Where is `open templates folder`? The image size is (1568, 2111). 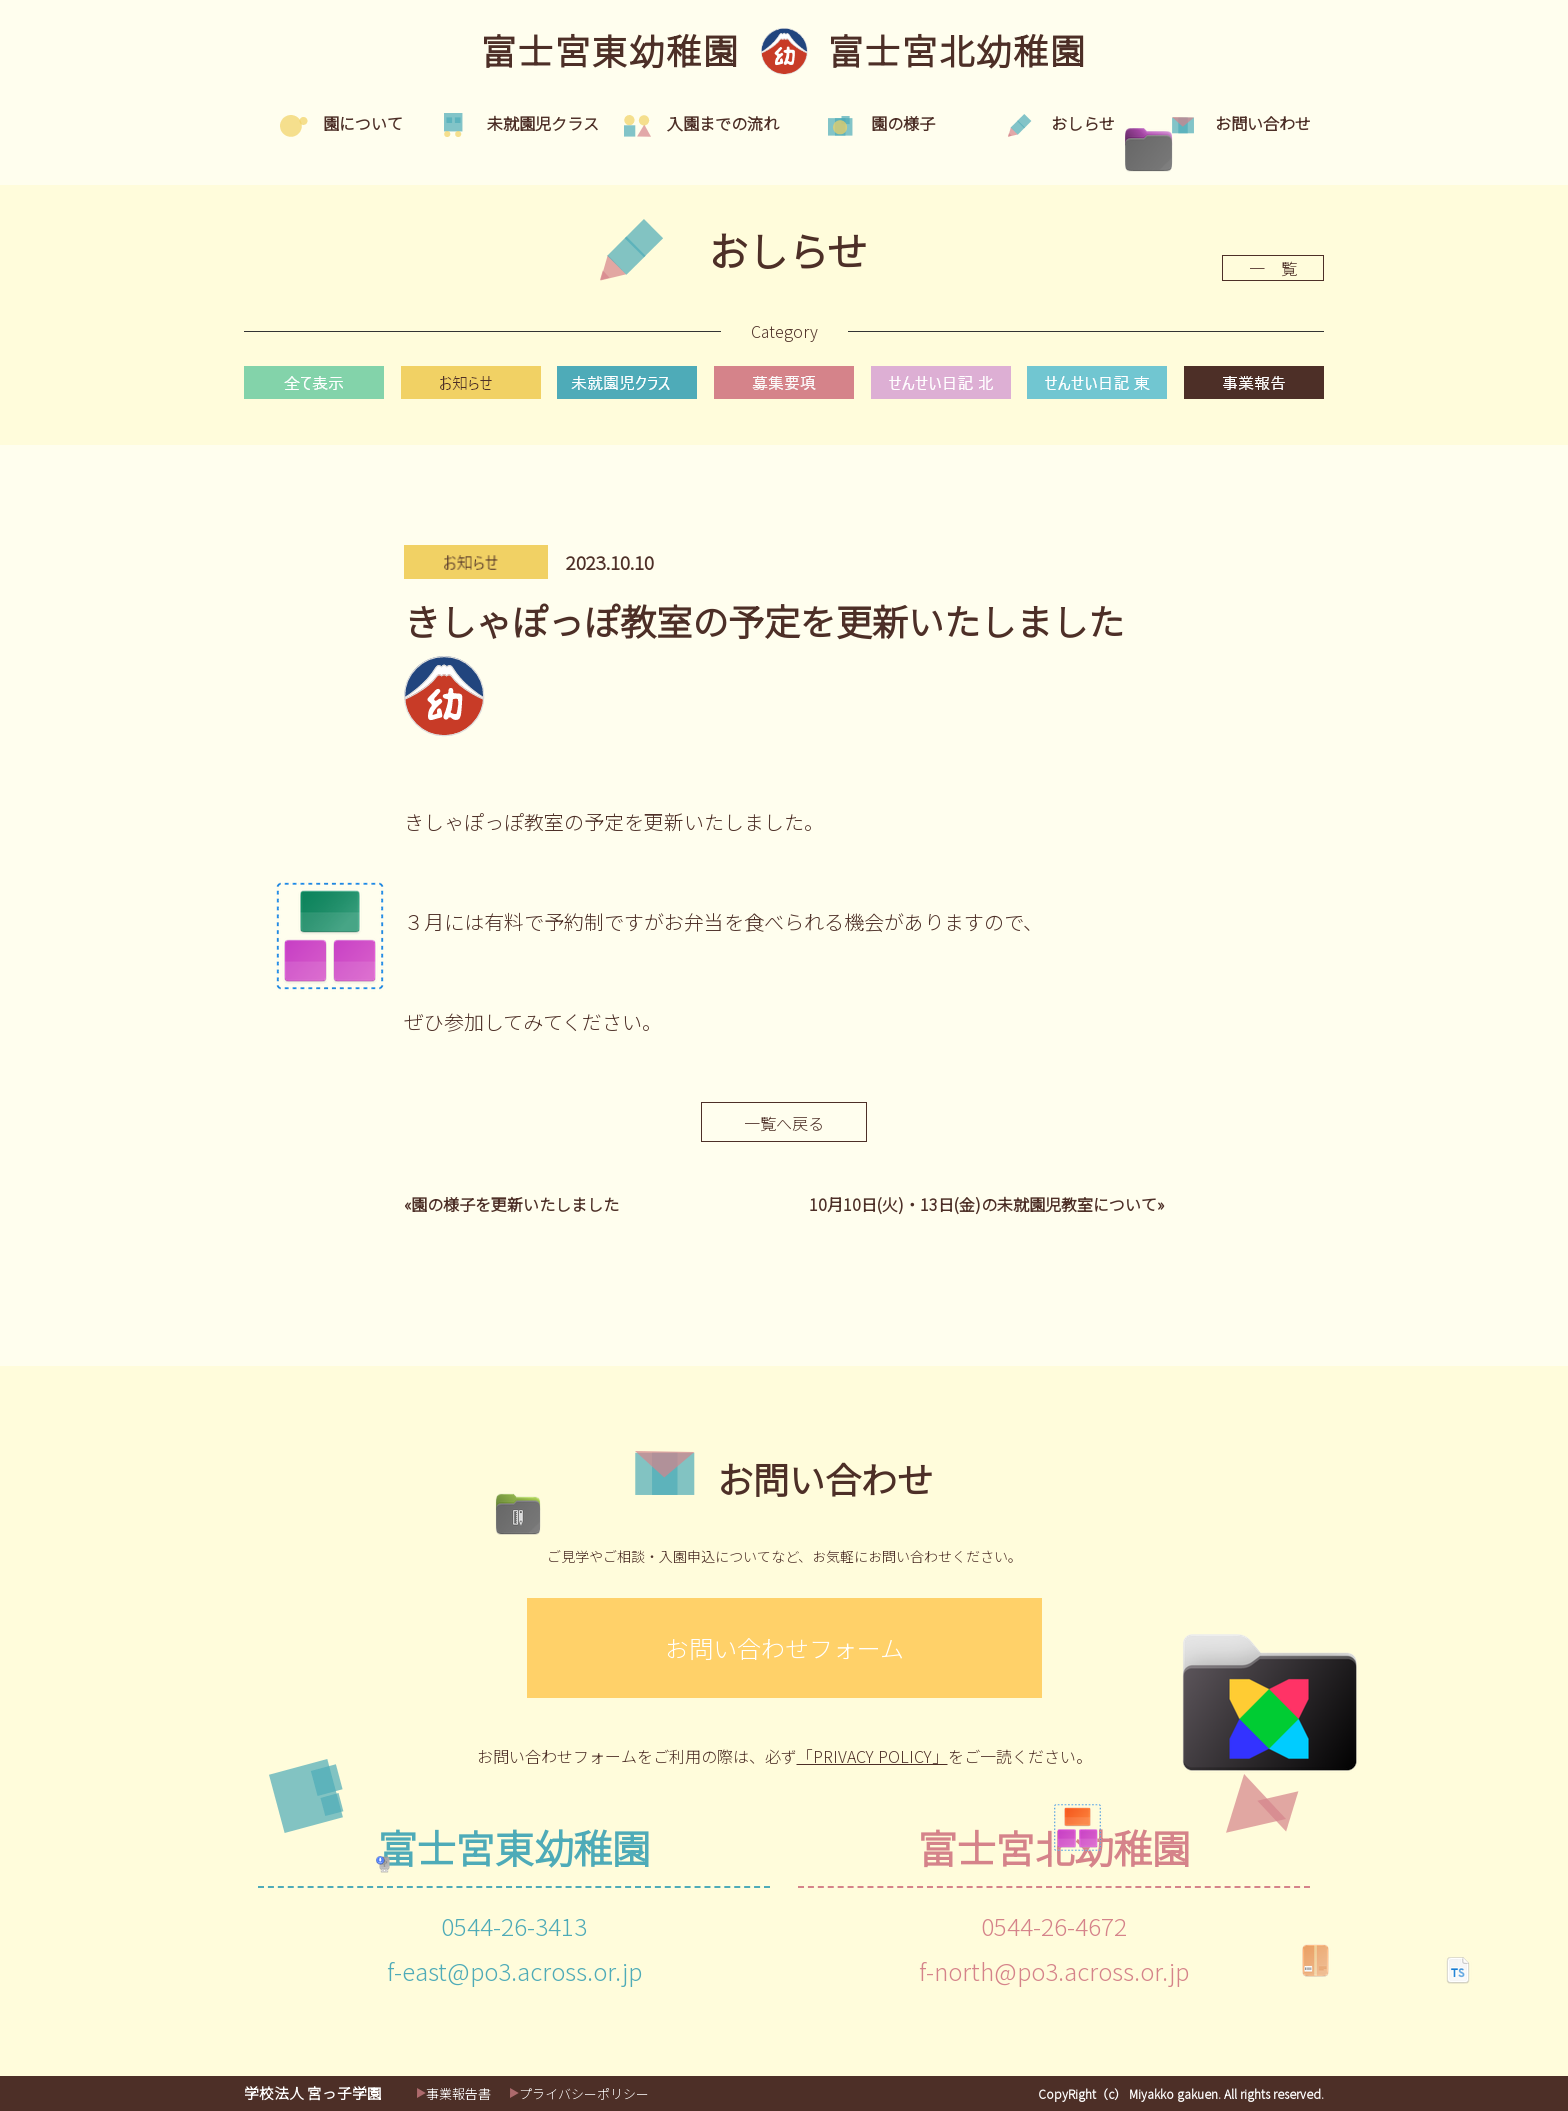 open templates folder is located at coordinates (518, 1514).